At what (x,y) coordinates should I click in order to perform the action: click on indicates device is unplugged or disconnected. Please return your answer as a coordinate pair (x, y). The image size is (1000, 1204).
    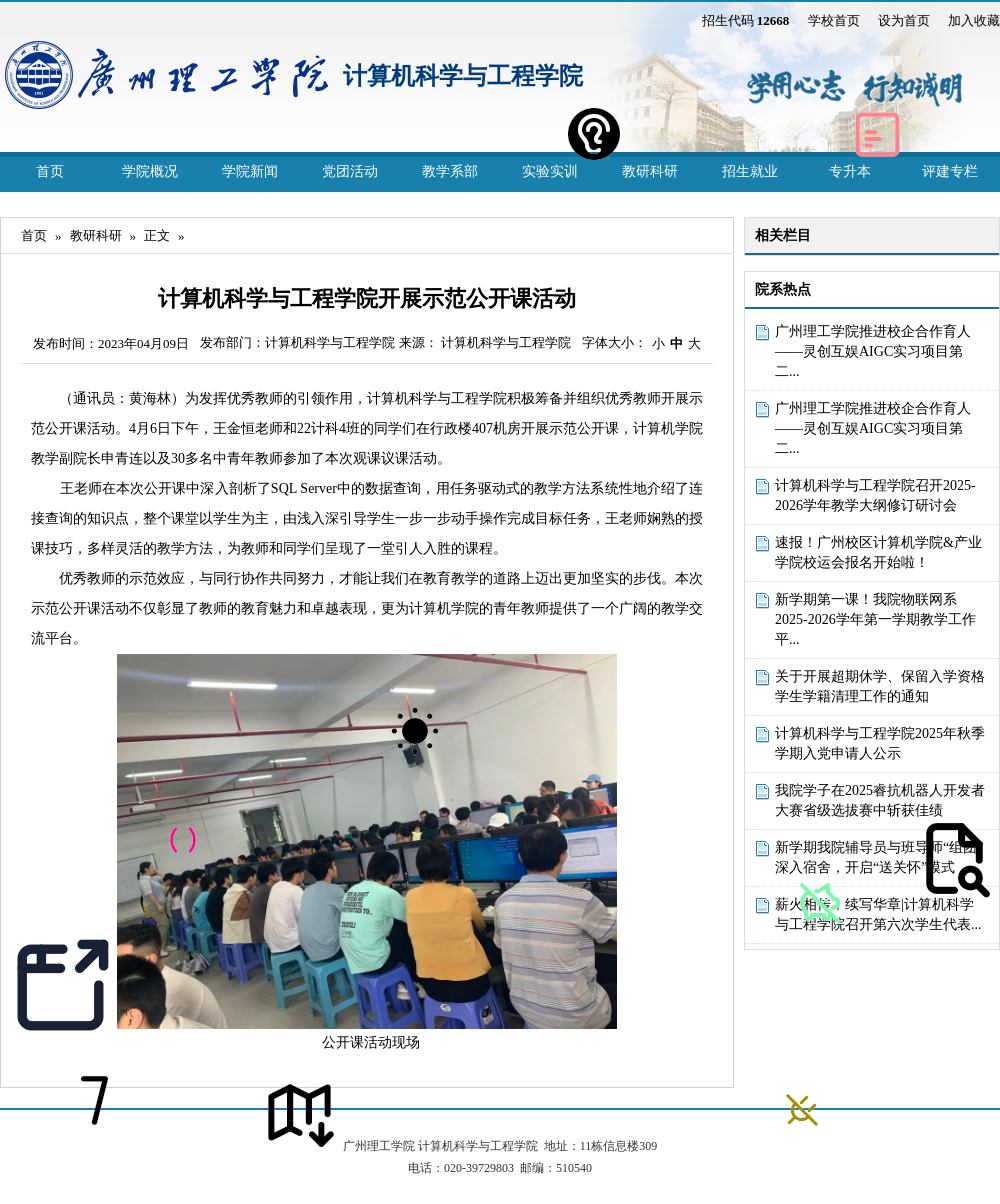
    Looking at the image, I should click on (802, 1110).